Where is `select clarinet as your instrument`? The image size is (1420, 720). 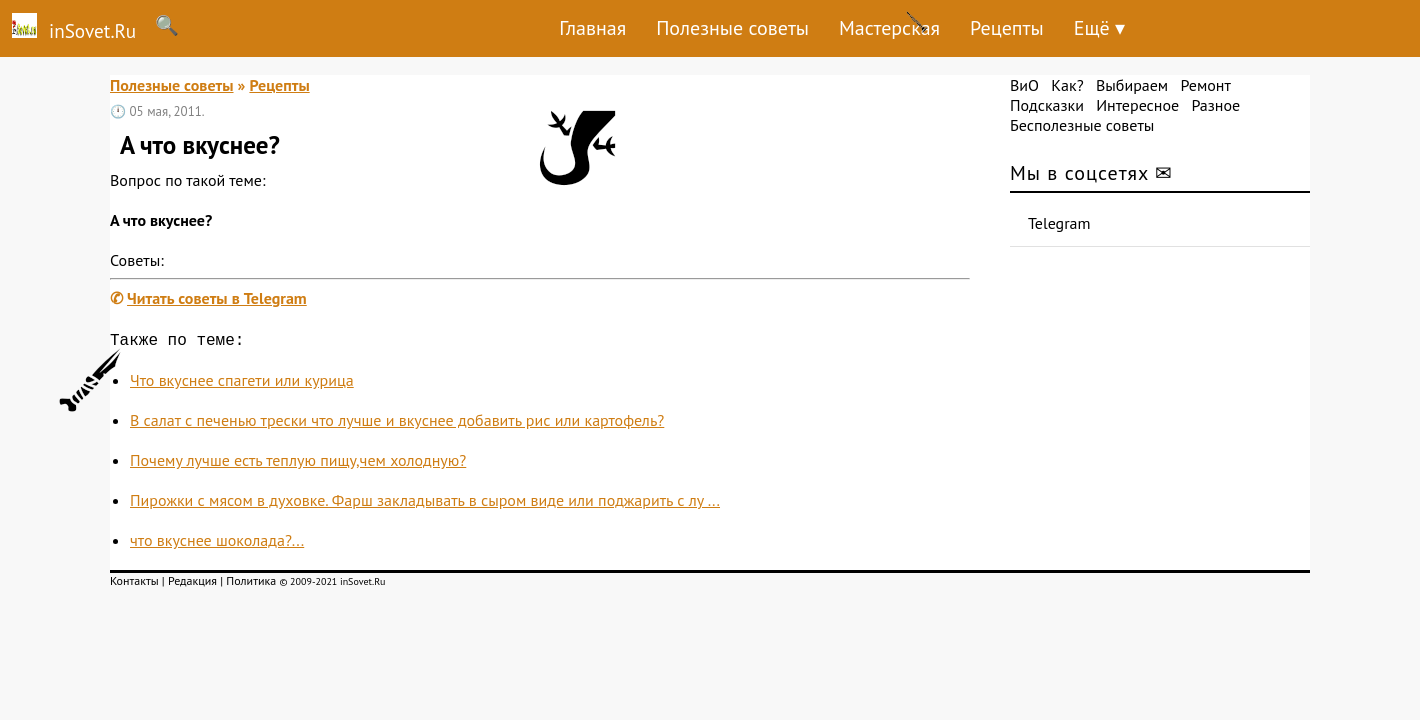 select clarinet as your instrument is located at coordinates (917, 22).